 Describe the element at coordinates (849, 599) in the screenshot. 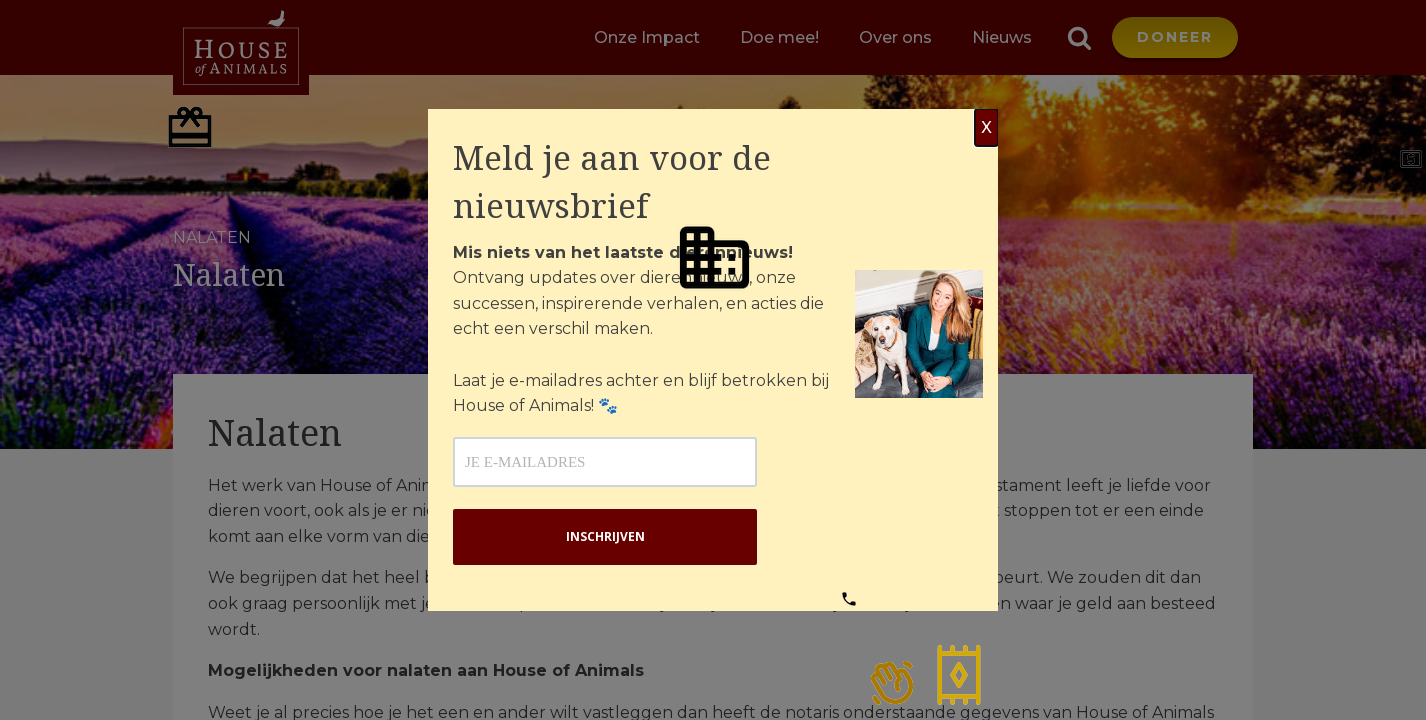

I see `make a phone call` at that location.